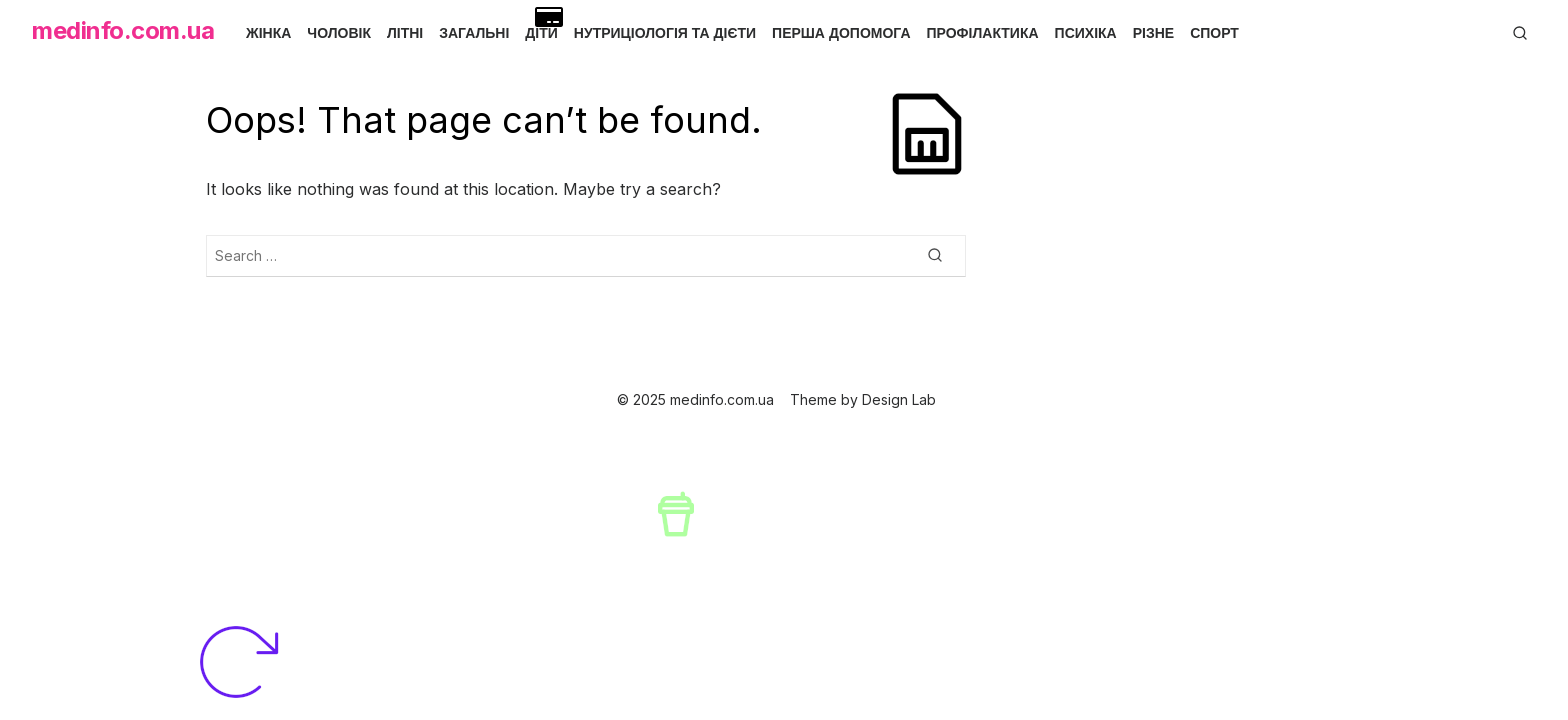 The height and width of the screenshot is (720, 1568). Describe the element at coordinates (927, 134) in the screenshot. I see `manage sim card settings` at that location.